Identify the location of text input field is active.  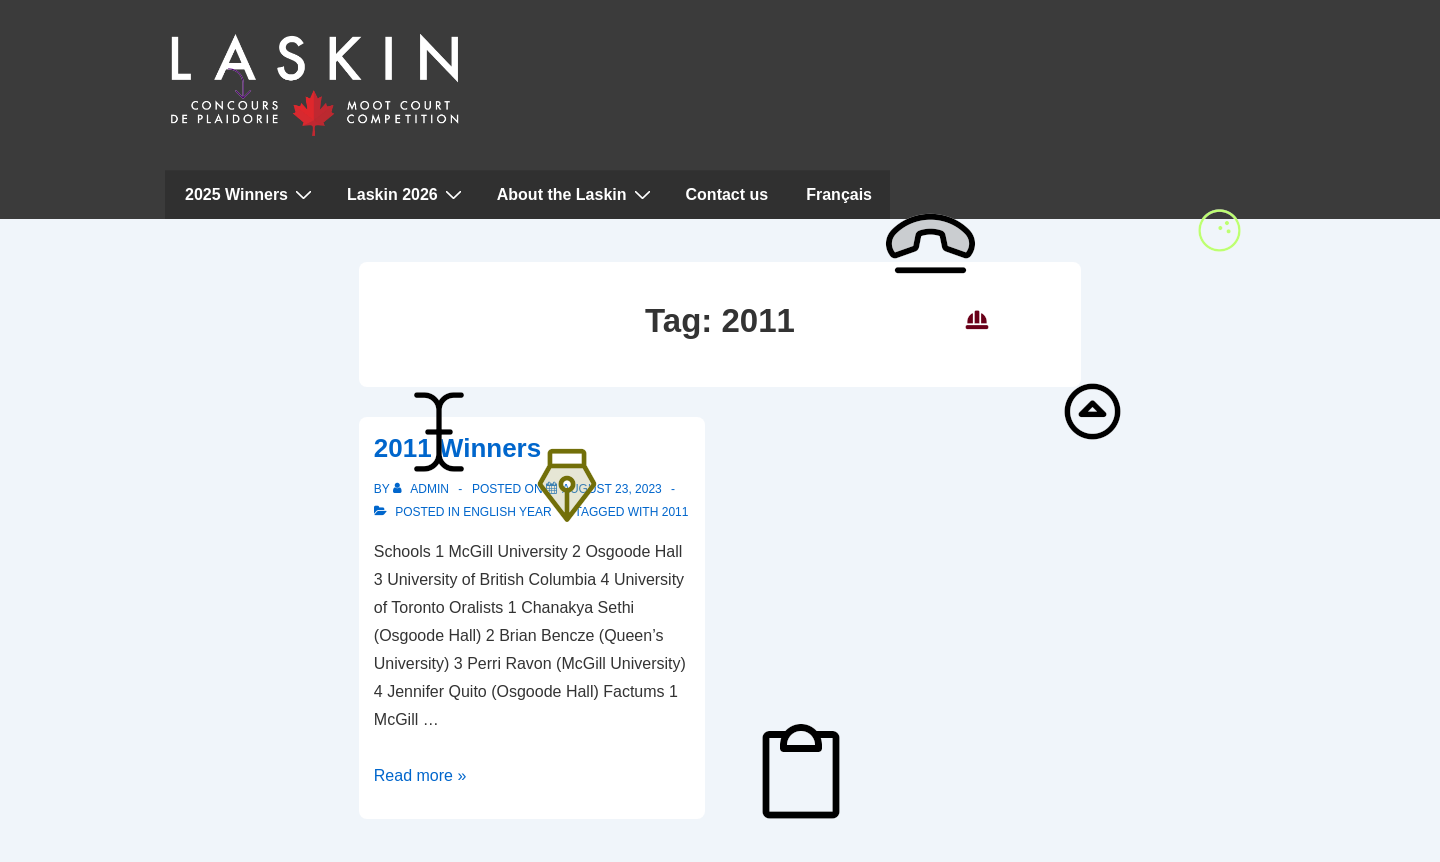
(439, 432).